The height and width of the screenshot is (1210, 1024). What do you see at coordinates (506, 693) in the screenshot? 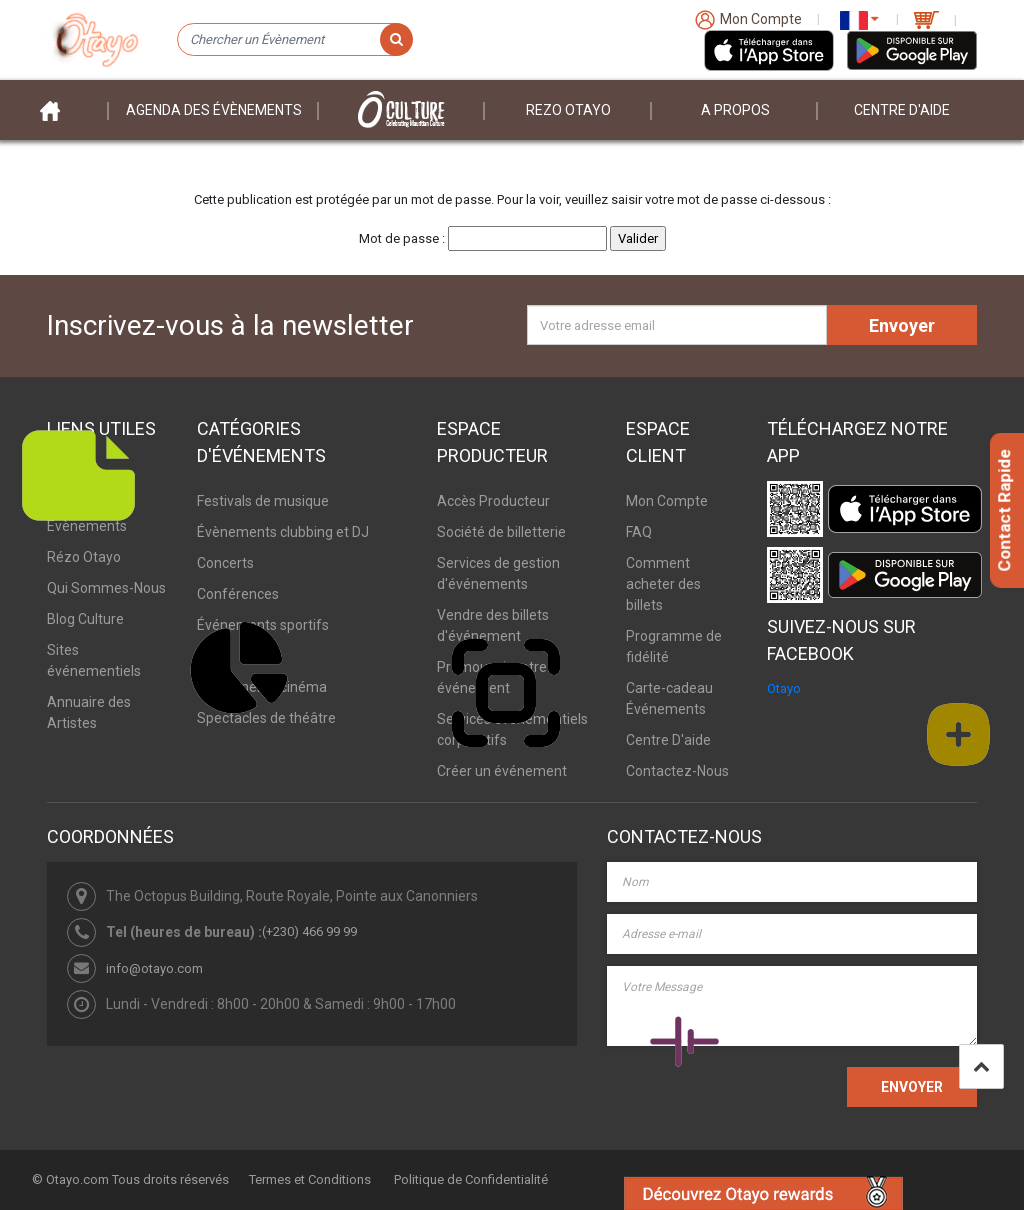
I see `scan or capture an object` at bounding box center [506, 693].